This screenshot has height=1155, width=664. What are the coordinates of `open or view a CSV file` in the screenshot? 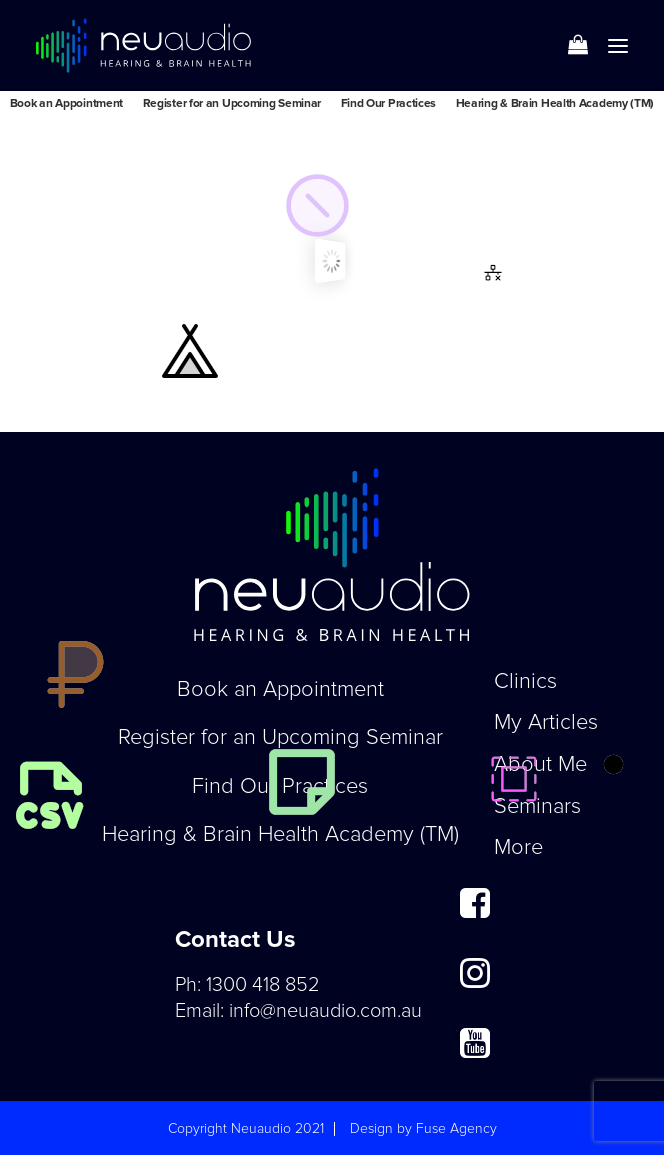 It's located at (51, 798).